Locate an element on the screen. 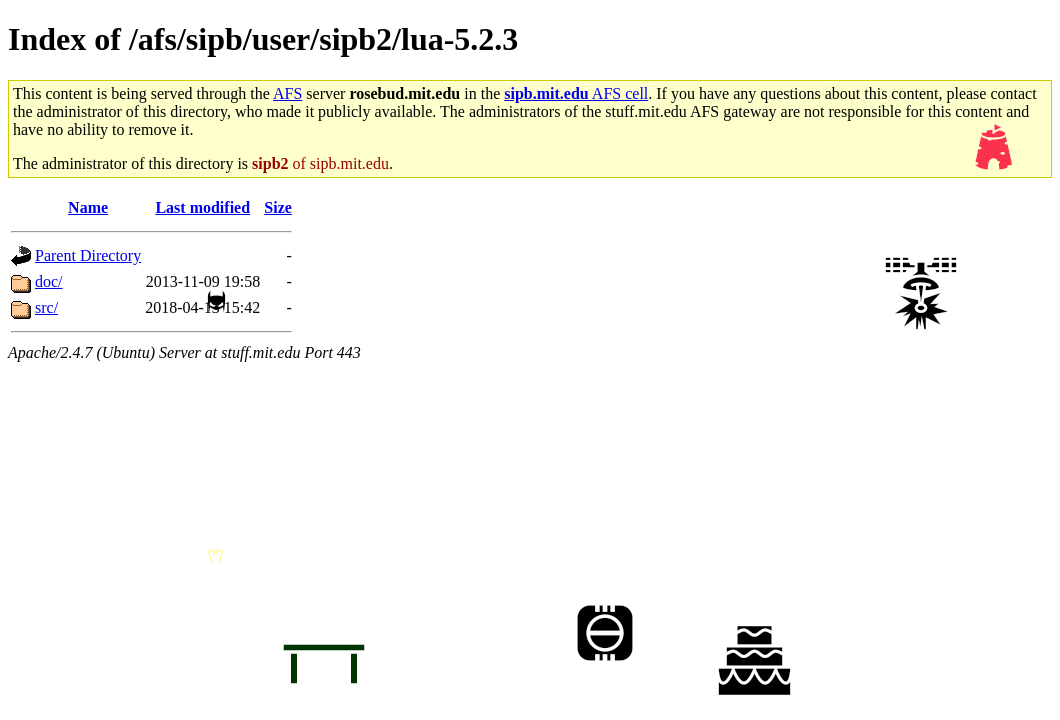 This screenshot has height=720, width=1060. select batman or superhero character is located at coordinates (216, 301).